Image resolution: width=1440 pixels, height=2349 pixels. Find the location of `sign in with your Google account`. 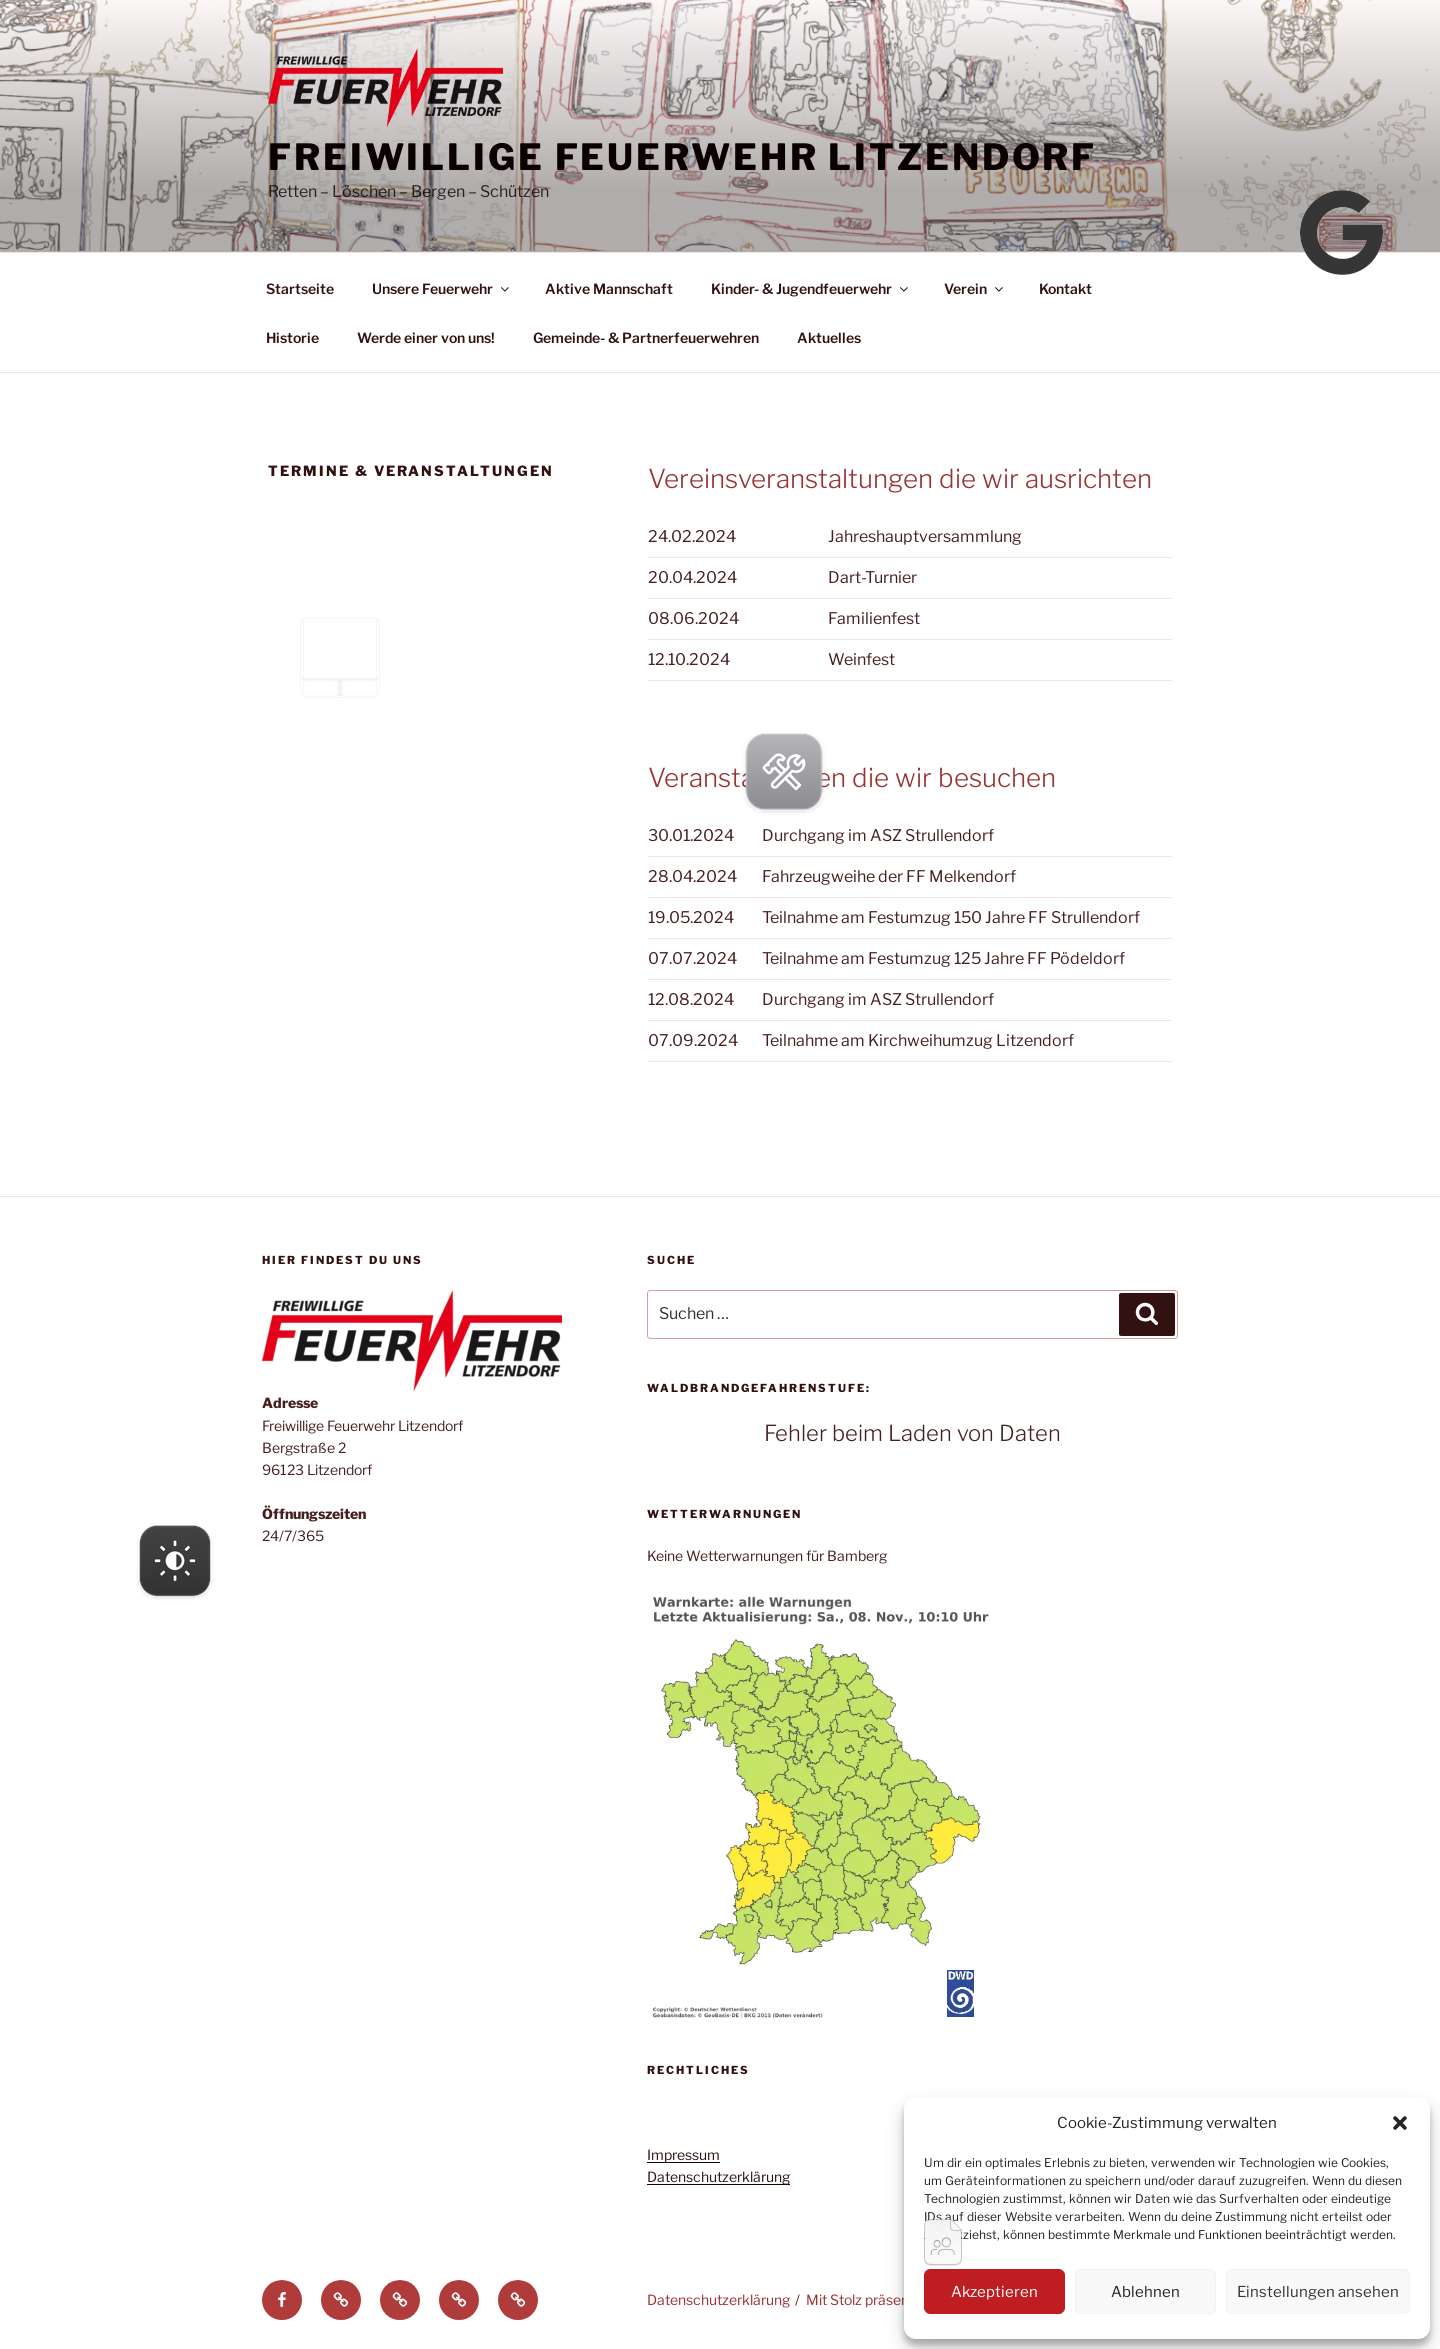

sign in with your Google account is located at coordinates (1341, 232).